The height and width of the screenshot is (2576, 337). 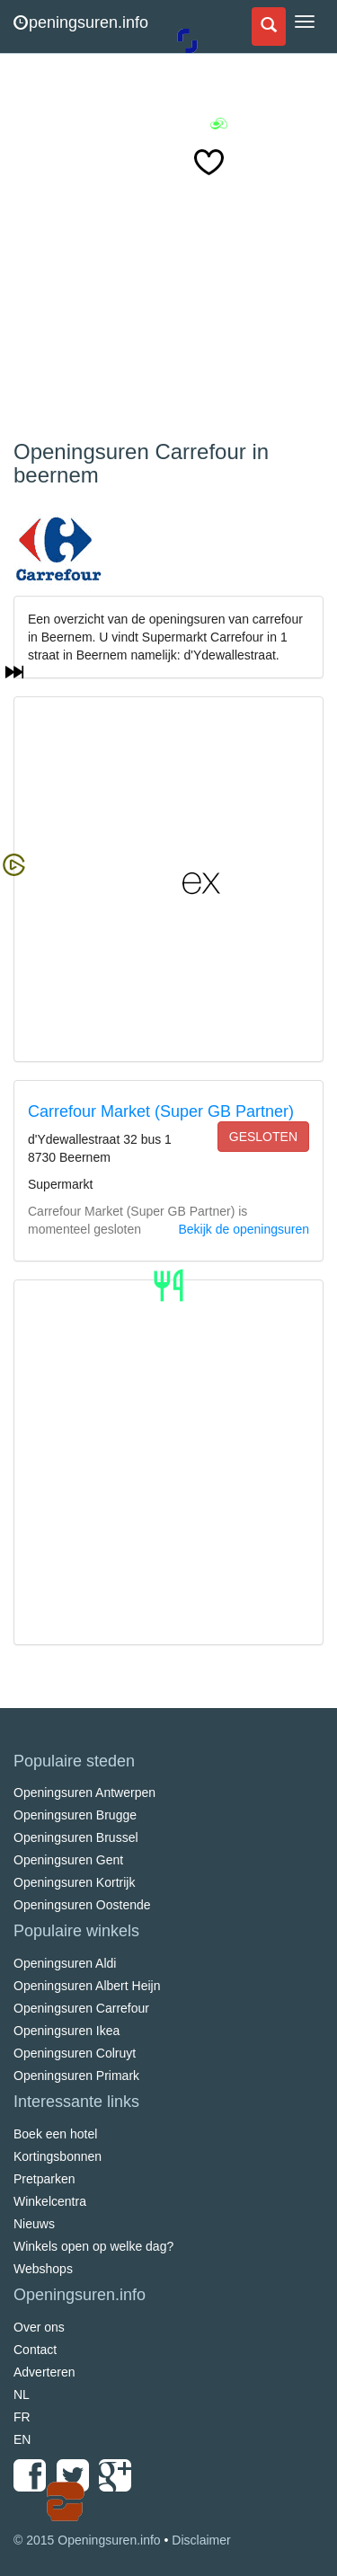 What do you see at coordinates (187, 40) in the screenshot?
I see `shutterstock logo` at bounding box center [187, 40].